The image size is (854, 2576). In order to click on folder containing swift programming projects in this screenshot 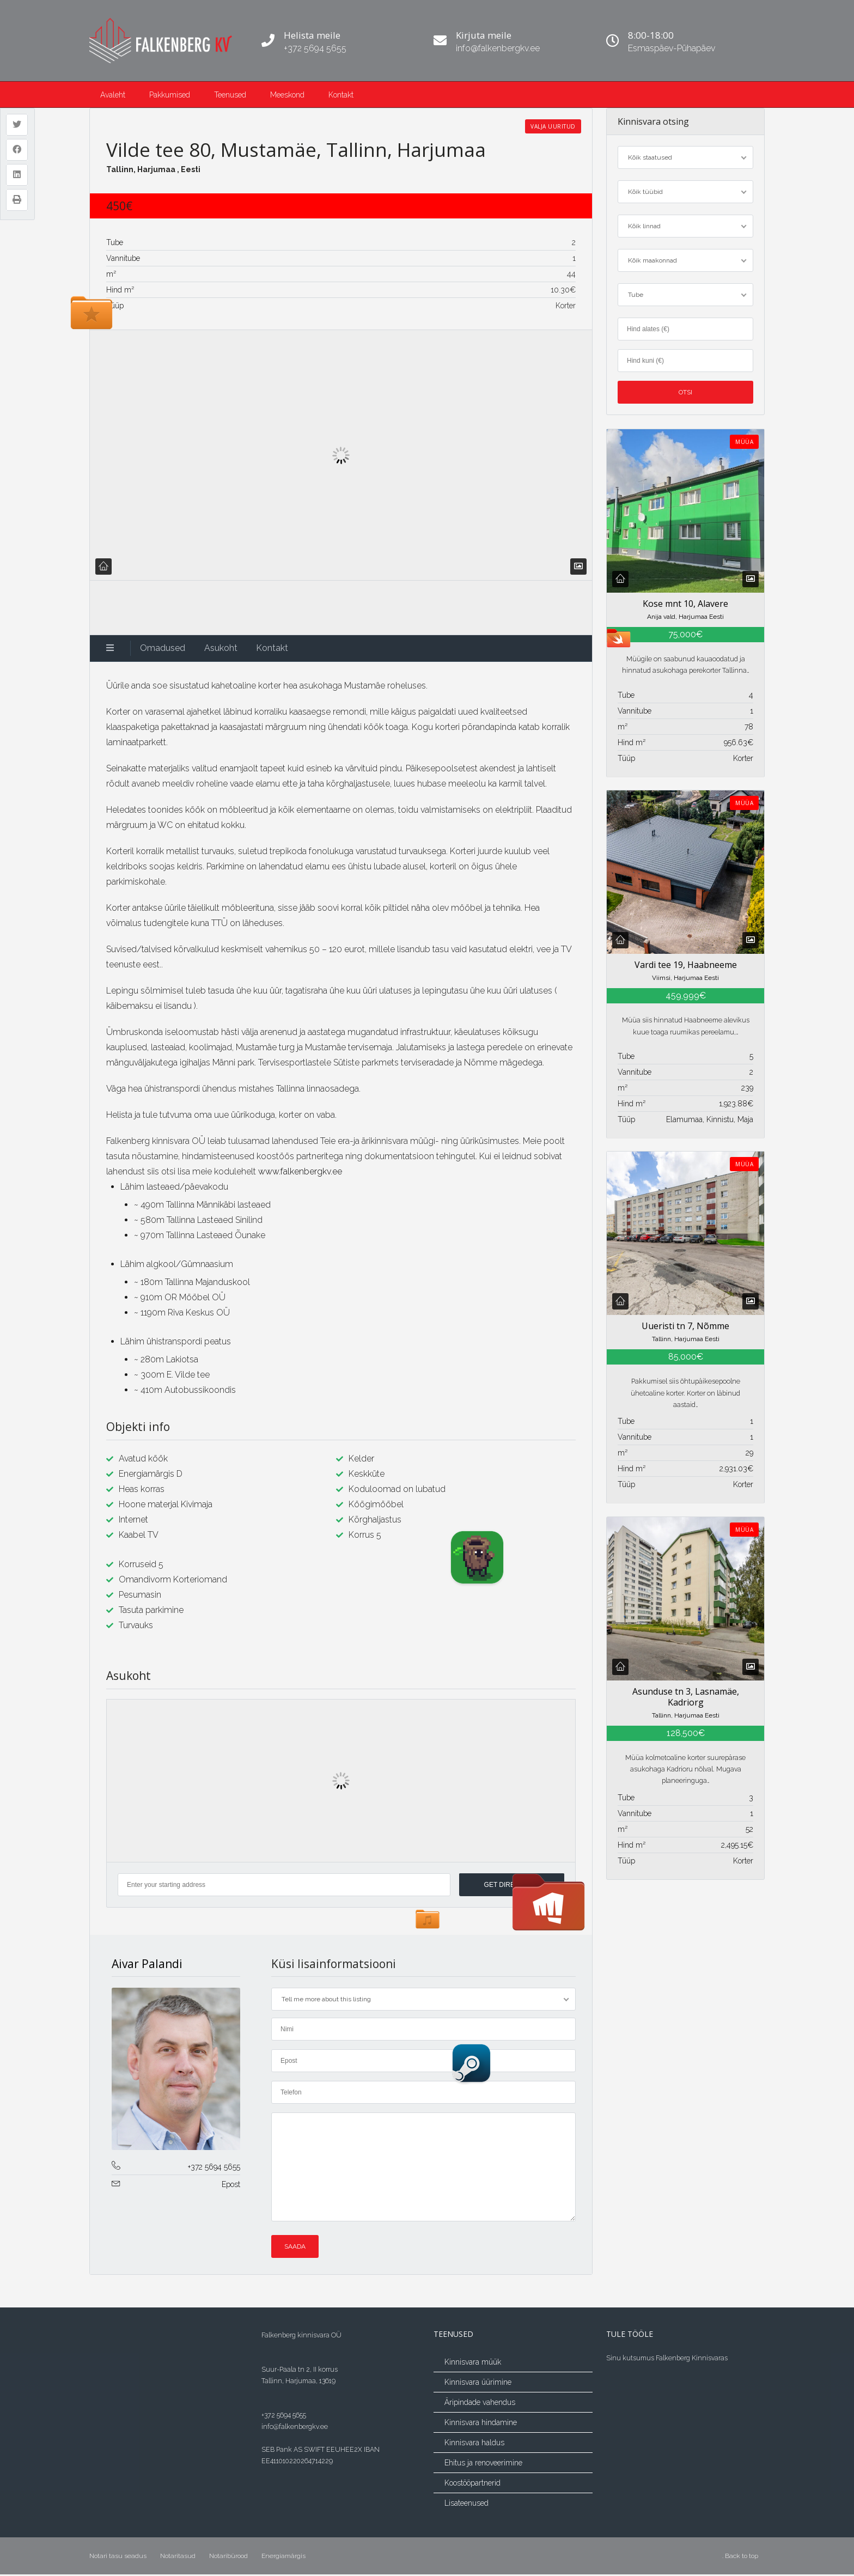, I will do `click(618, 638)`.